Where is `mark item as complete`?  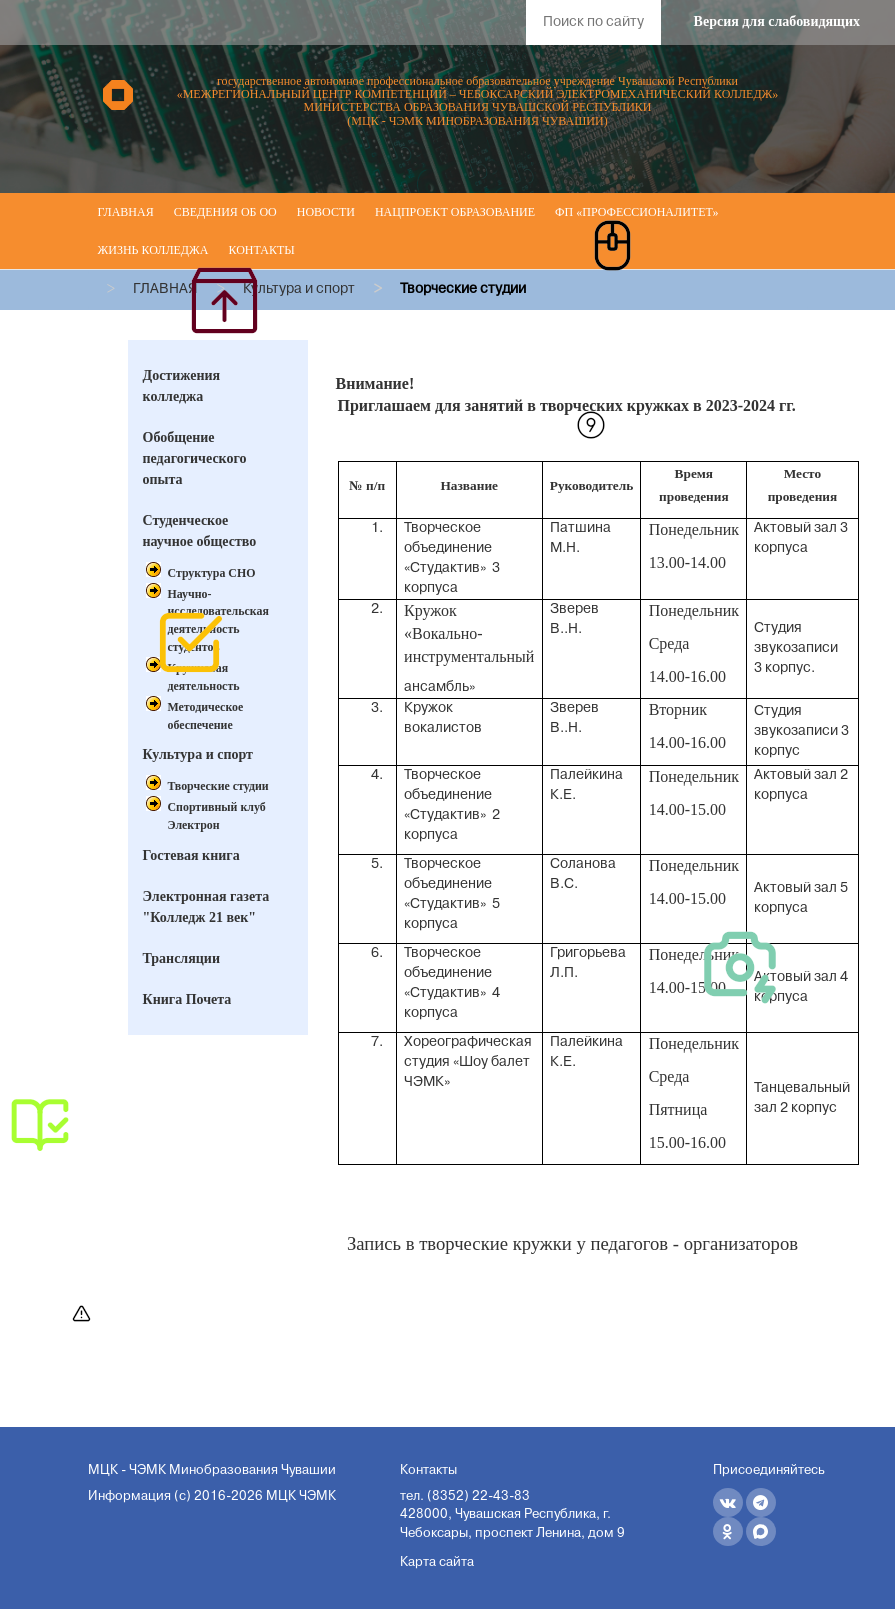 mark item as complete is located at coordinates (189, 642).